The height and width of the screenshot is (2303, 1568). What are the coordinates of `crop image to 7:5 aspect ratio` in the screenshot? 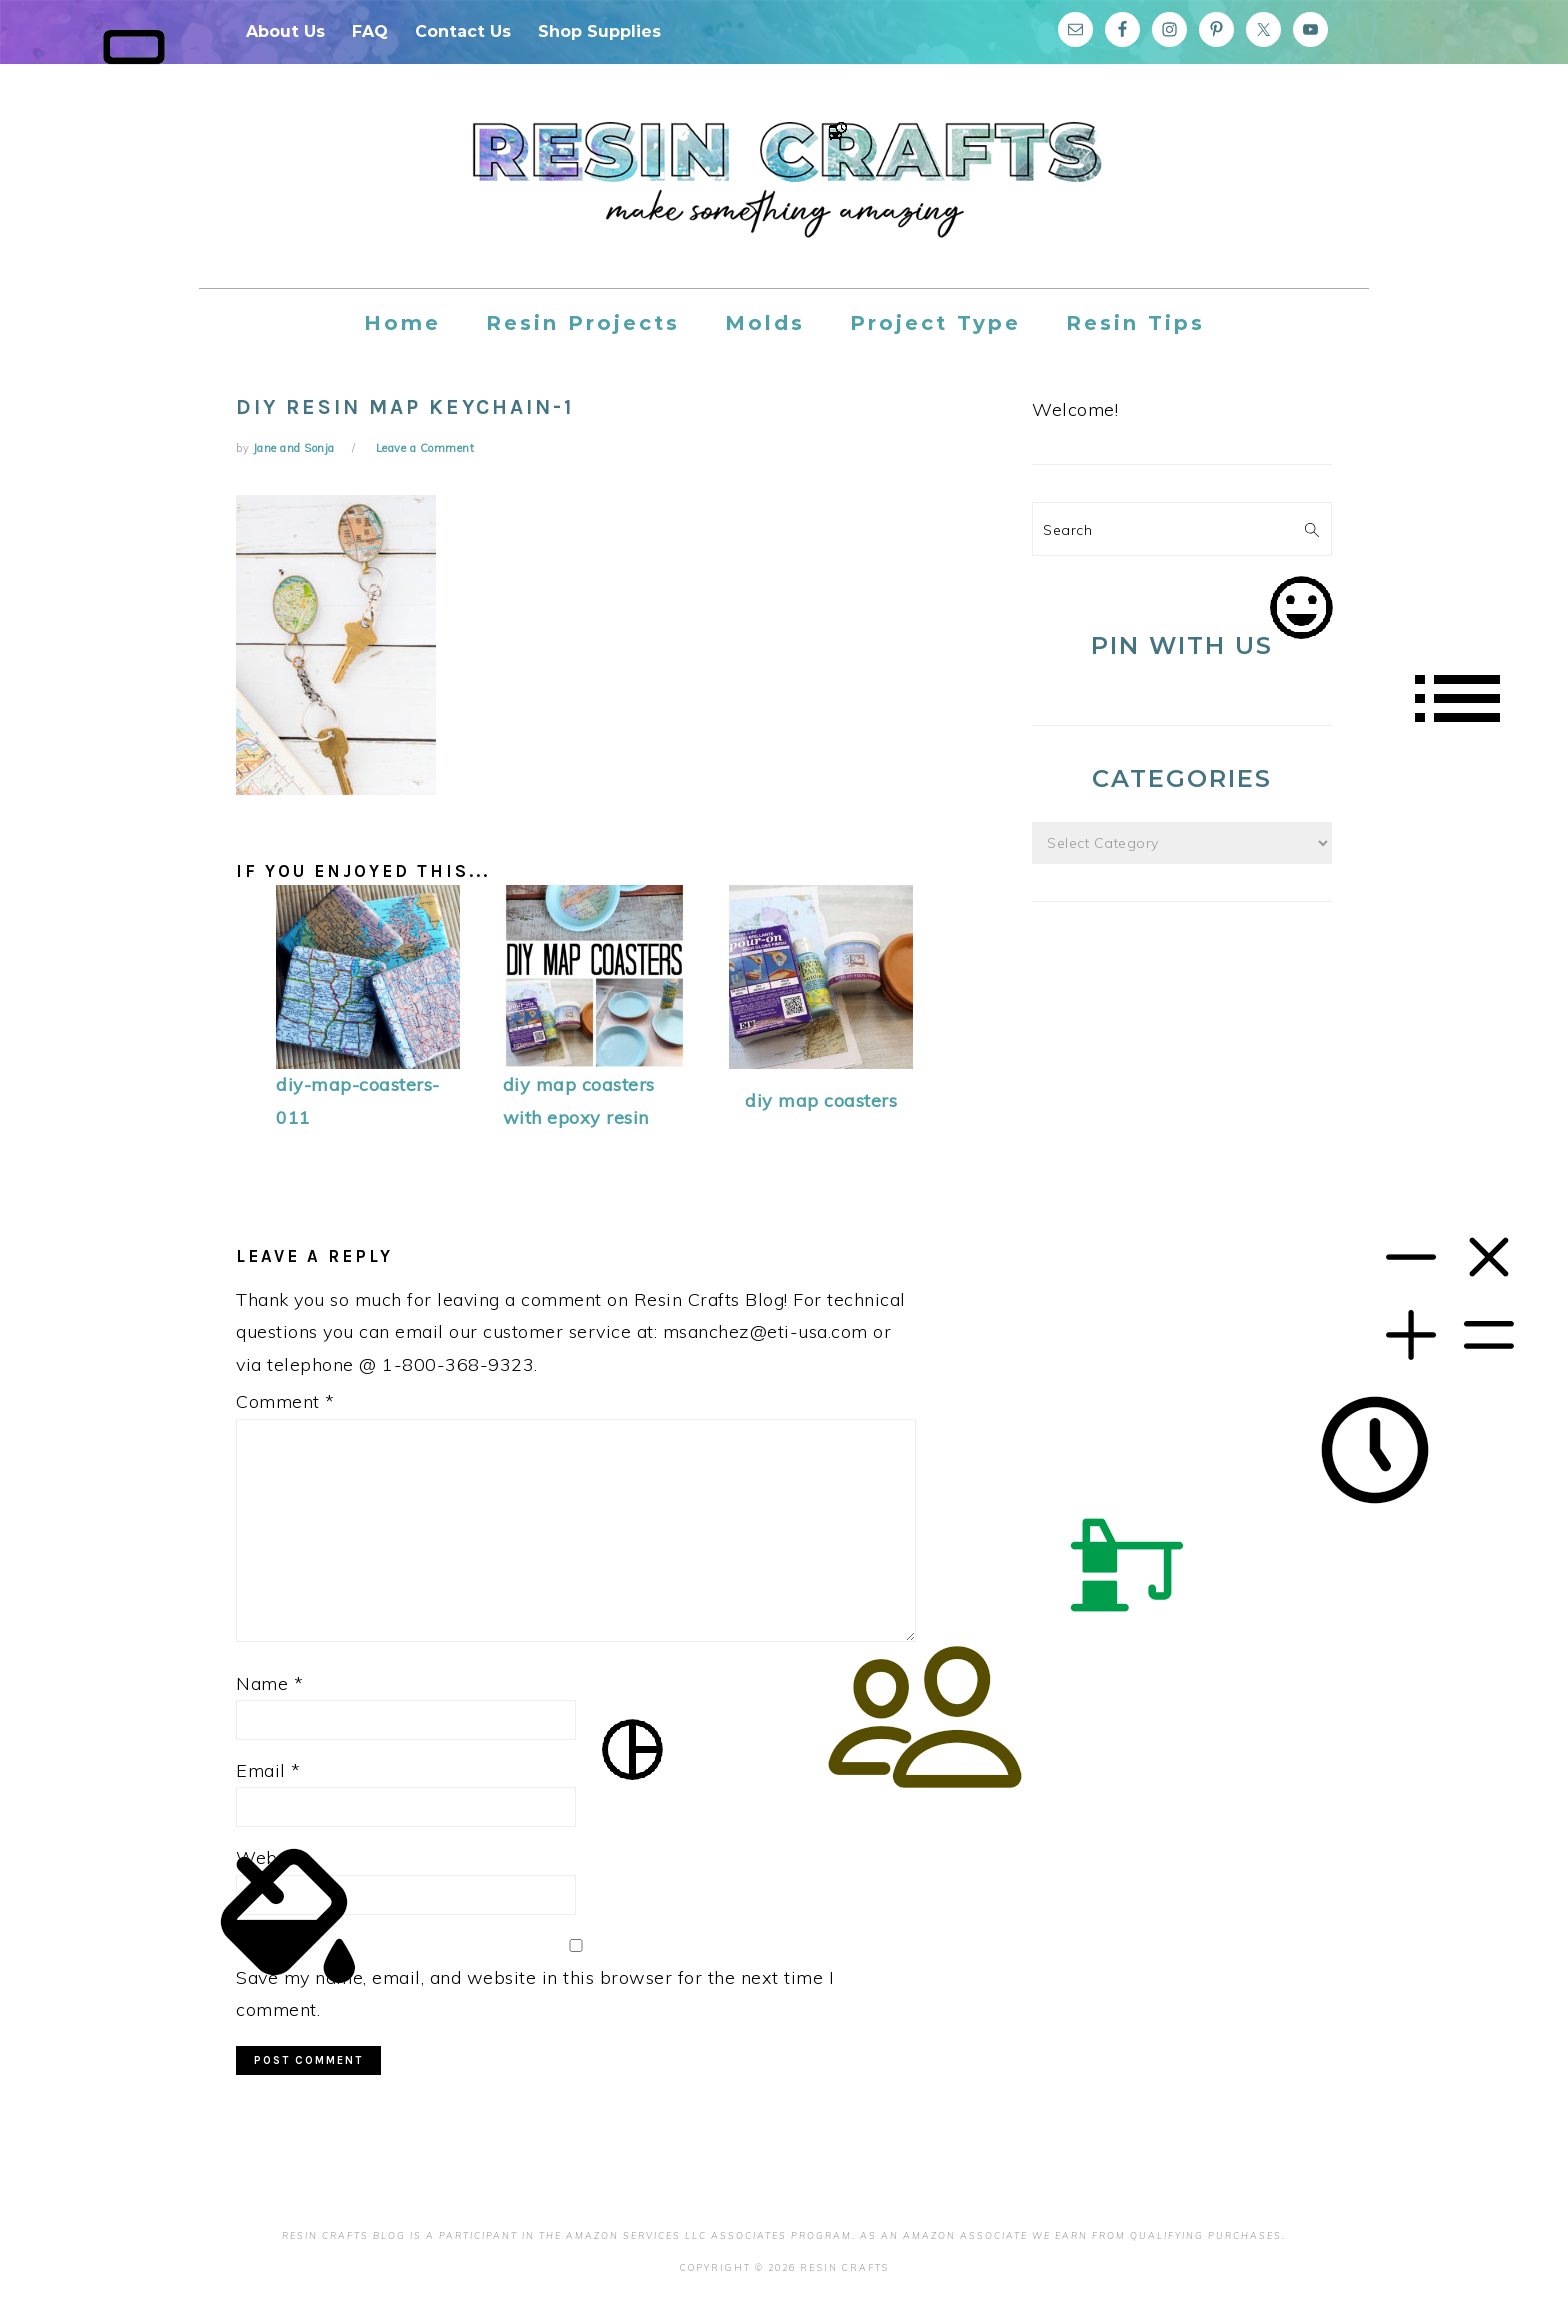 It's located at (134, 47).